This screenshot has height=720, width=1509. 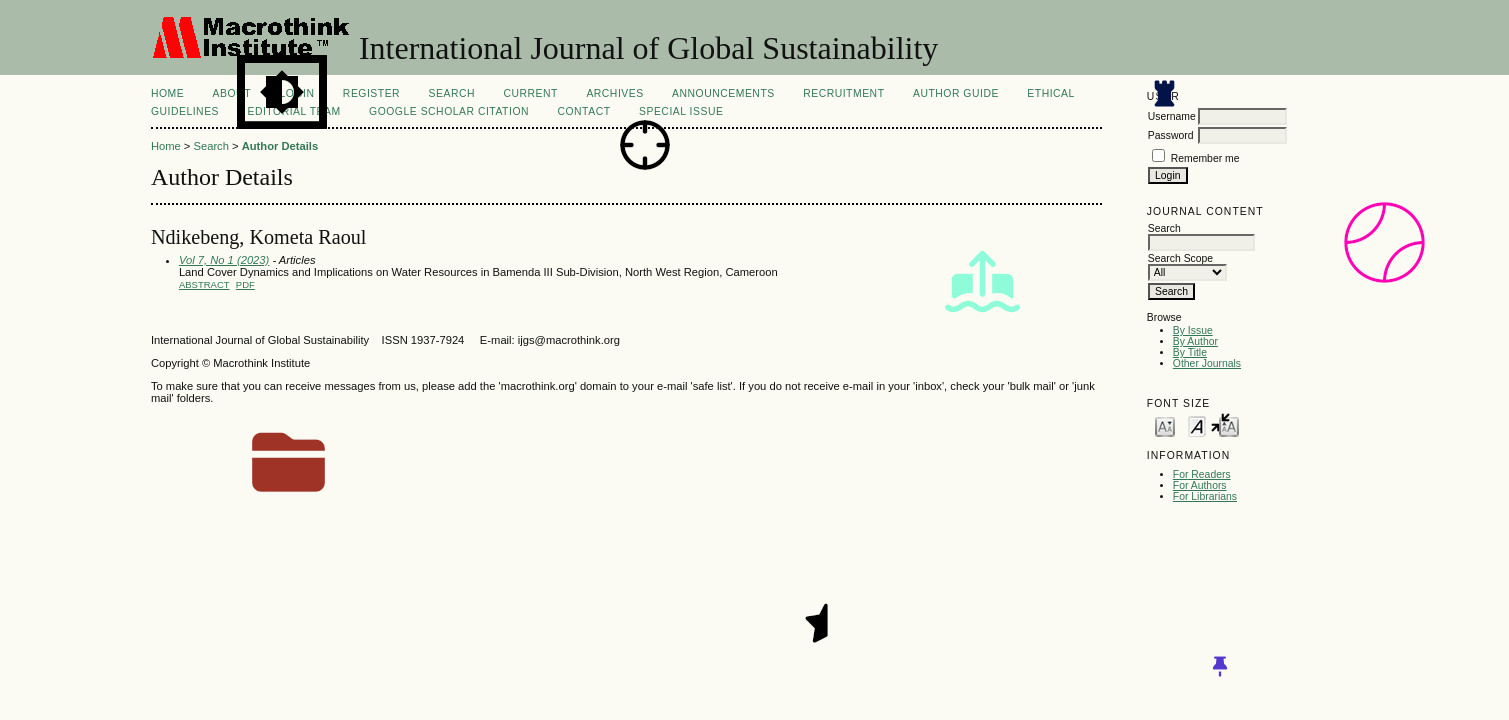 I want to click on collapse or minimize content, so click(x=1220, y=422).